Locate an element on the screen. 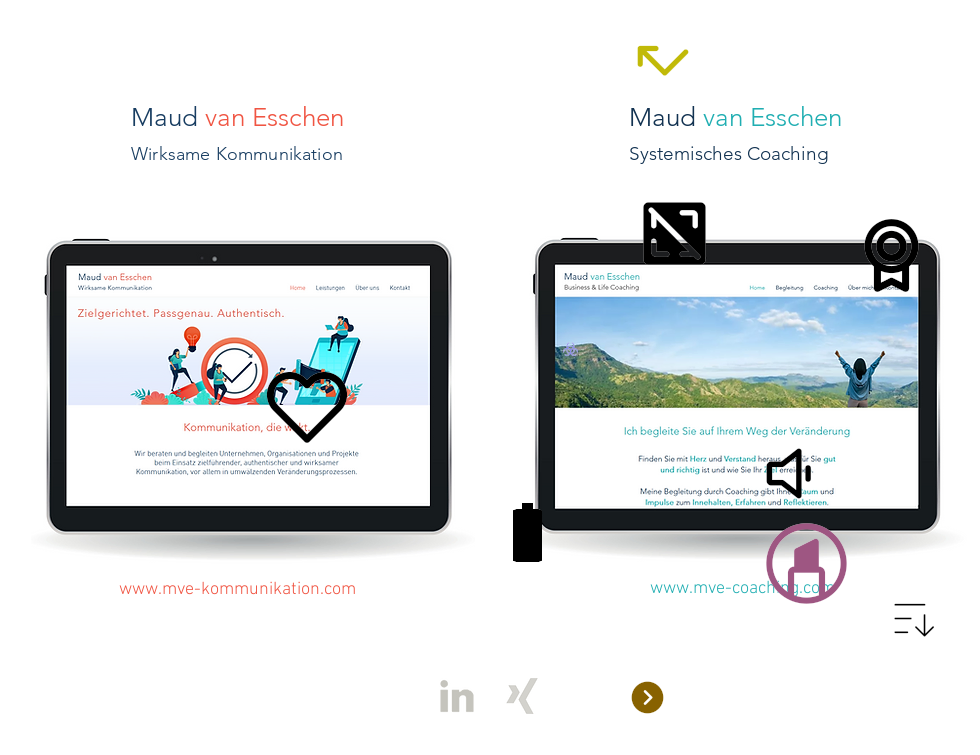 The height and width of the screenshot is (755, 980). view achievements or awards is located at coordinates (891, 255).